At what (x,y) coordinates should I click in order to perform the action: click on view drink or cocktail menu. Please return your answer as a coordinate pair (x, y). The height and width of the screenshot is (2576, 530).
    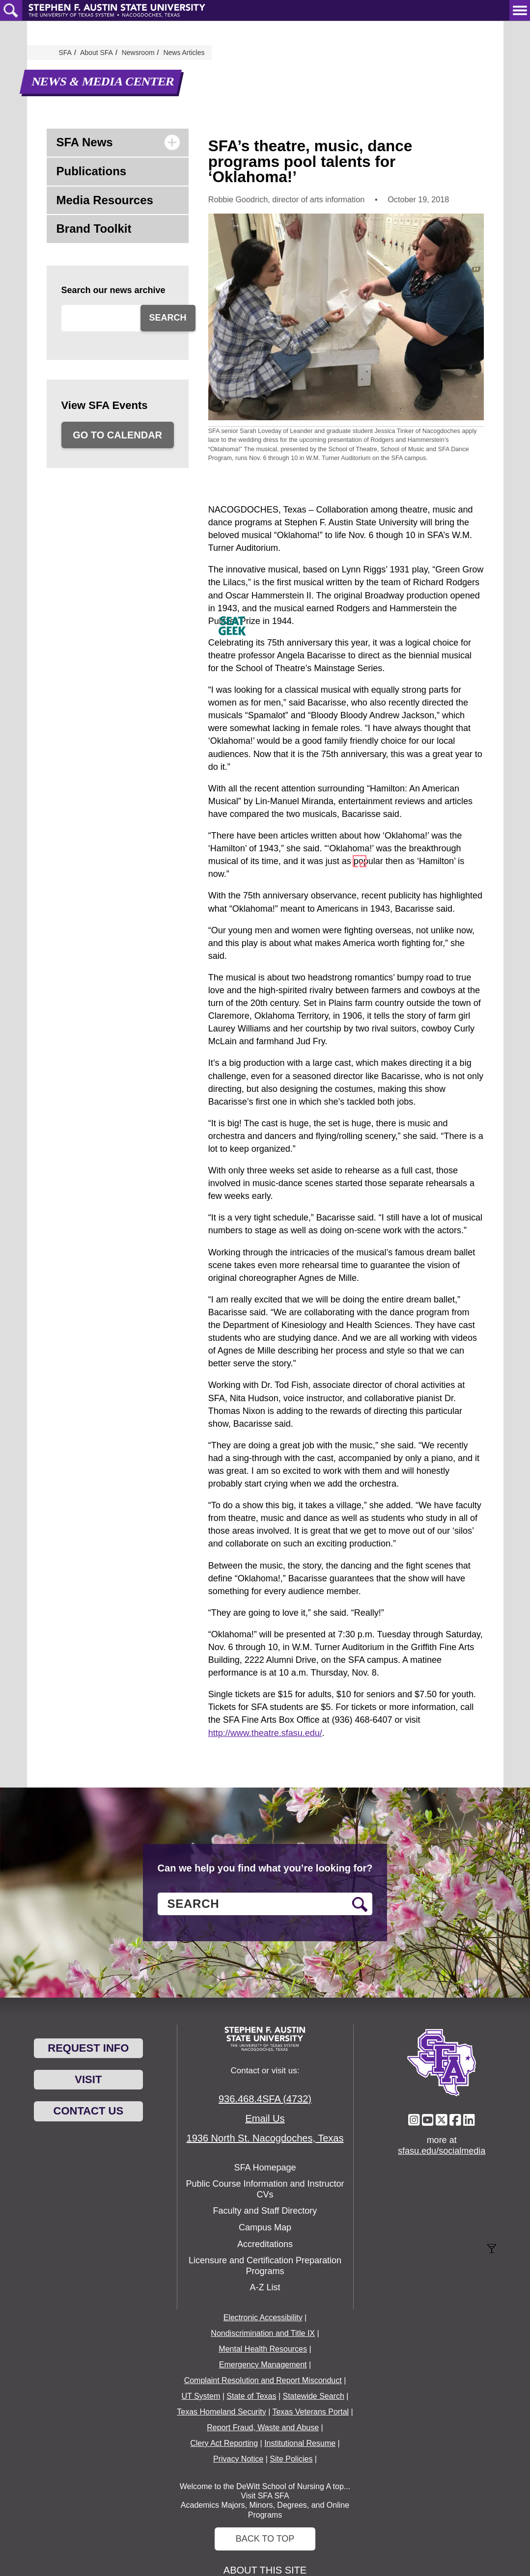
    Looking at the image, I should click on (492, 2249).